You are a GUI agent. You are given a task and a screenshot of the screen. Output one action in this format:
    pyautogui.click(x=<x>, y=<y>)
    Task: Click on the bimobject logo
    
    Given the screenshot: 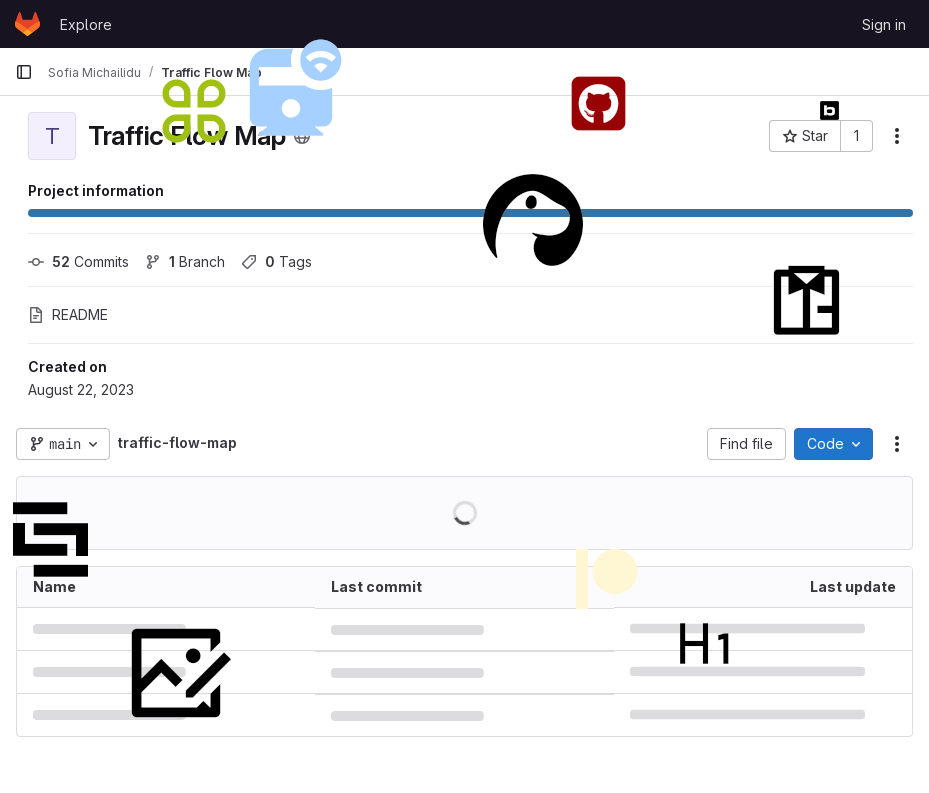 What is the action you would take?
    pyautogui.click(x=829, y=110)
    